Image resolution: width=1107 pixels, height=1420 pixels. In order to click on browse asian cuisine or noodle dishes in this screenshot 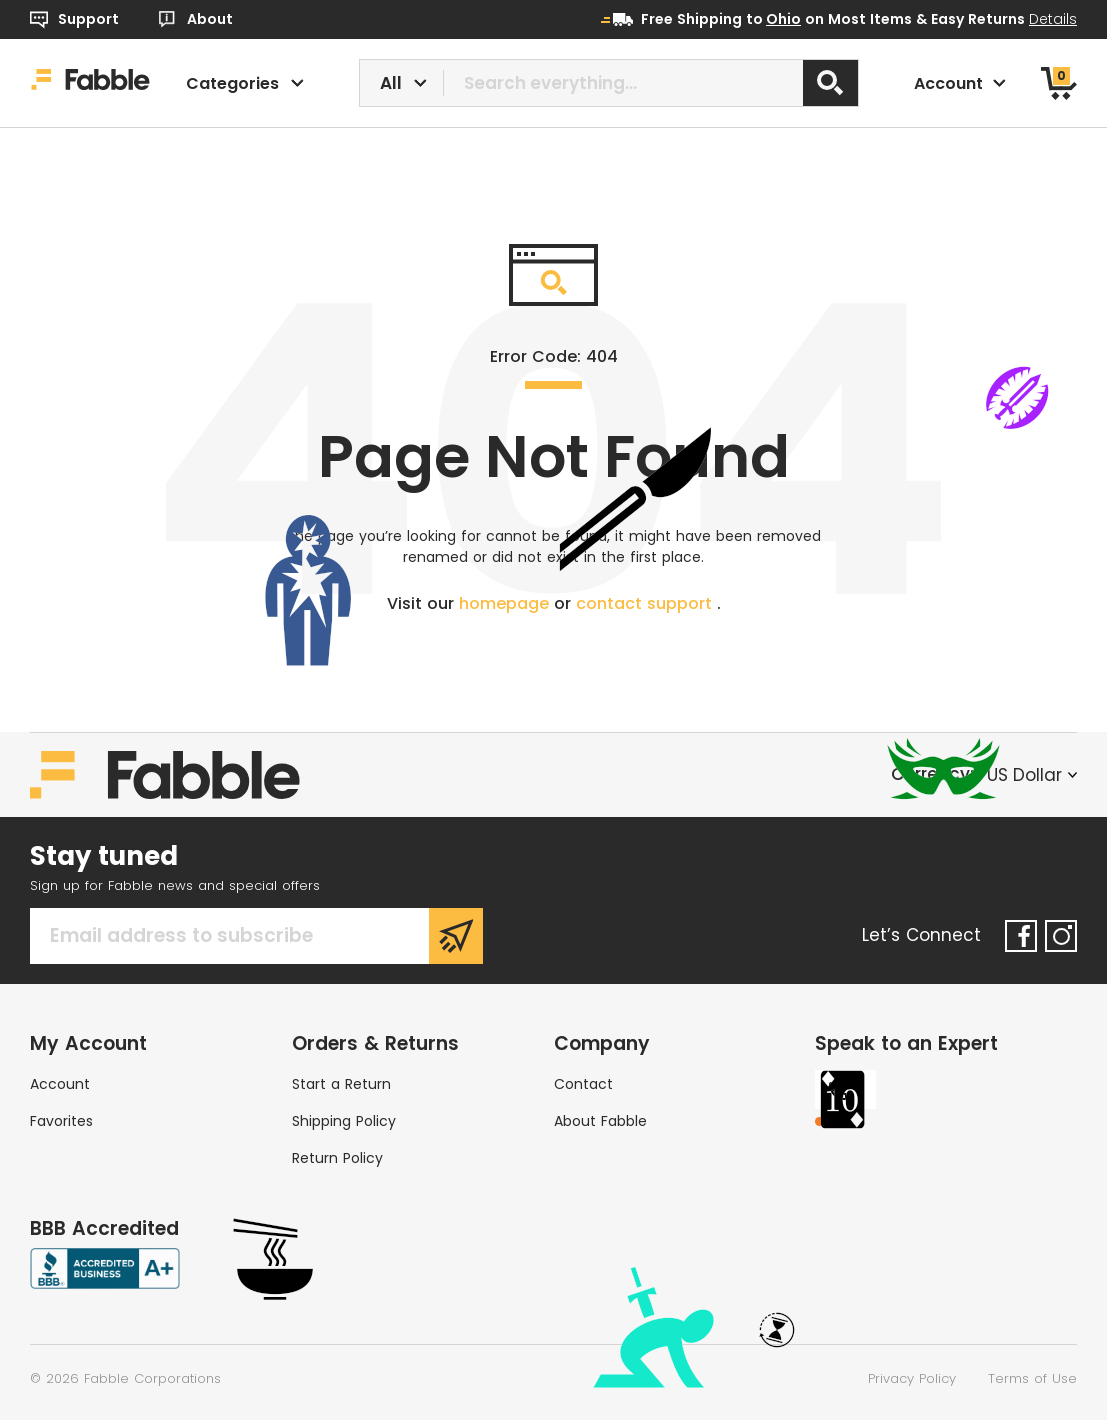, I will do `click(275, 1259)`.